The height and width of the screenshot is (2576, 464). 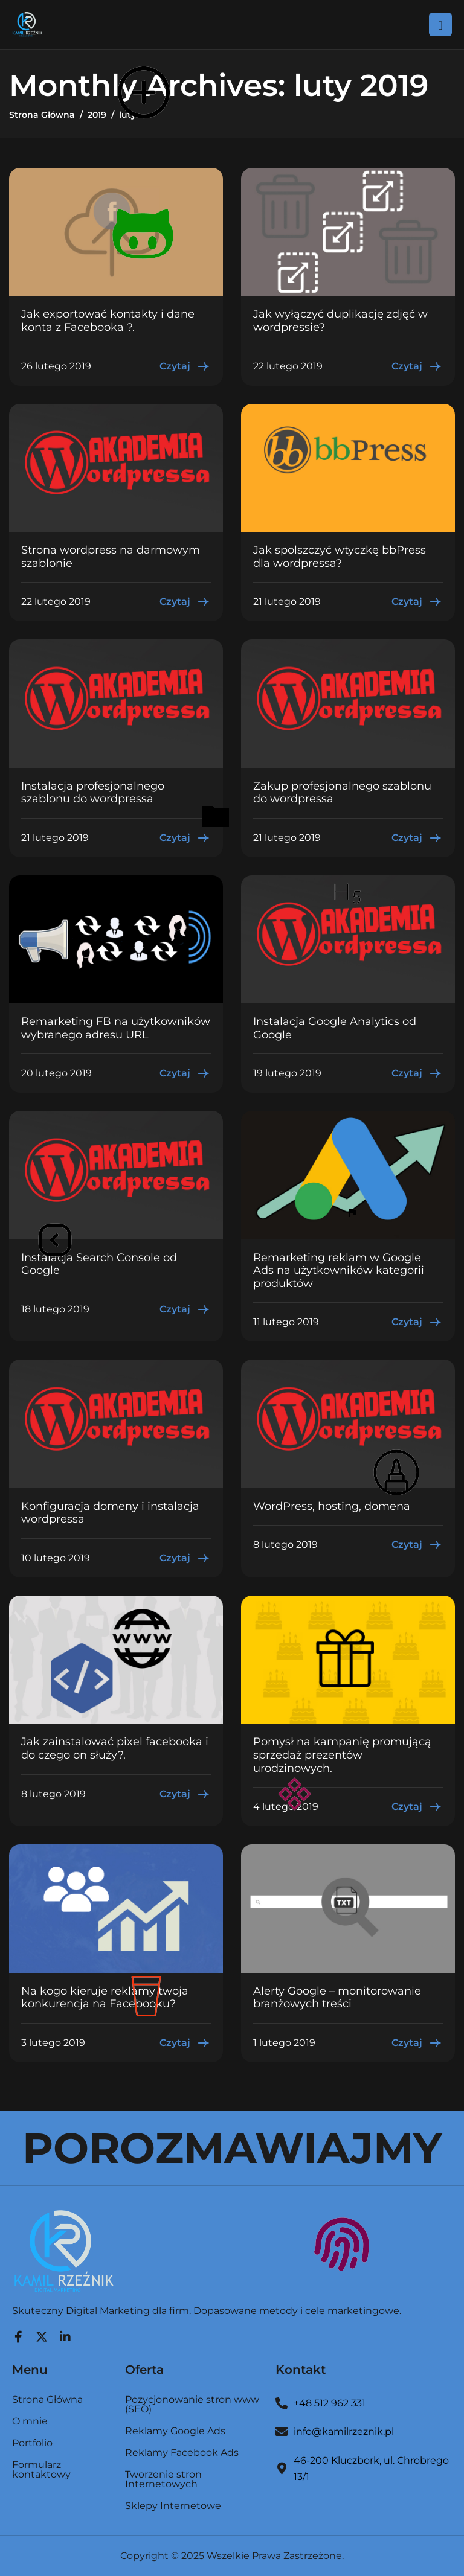 What do you see at coordinates (352, 1212) in the screenshot?
I see `flag or mark an item for follow-up` at bounding box center [352, 1212].